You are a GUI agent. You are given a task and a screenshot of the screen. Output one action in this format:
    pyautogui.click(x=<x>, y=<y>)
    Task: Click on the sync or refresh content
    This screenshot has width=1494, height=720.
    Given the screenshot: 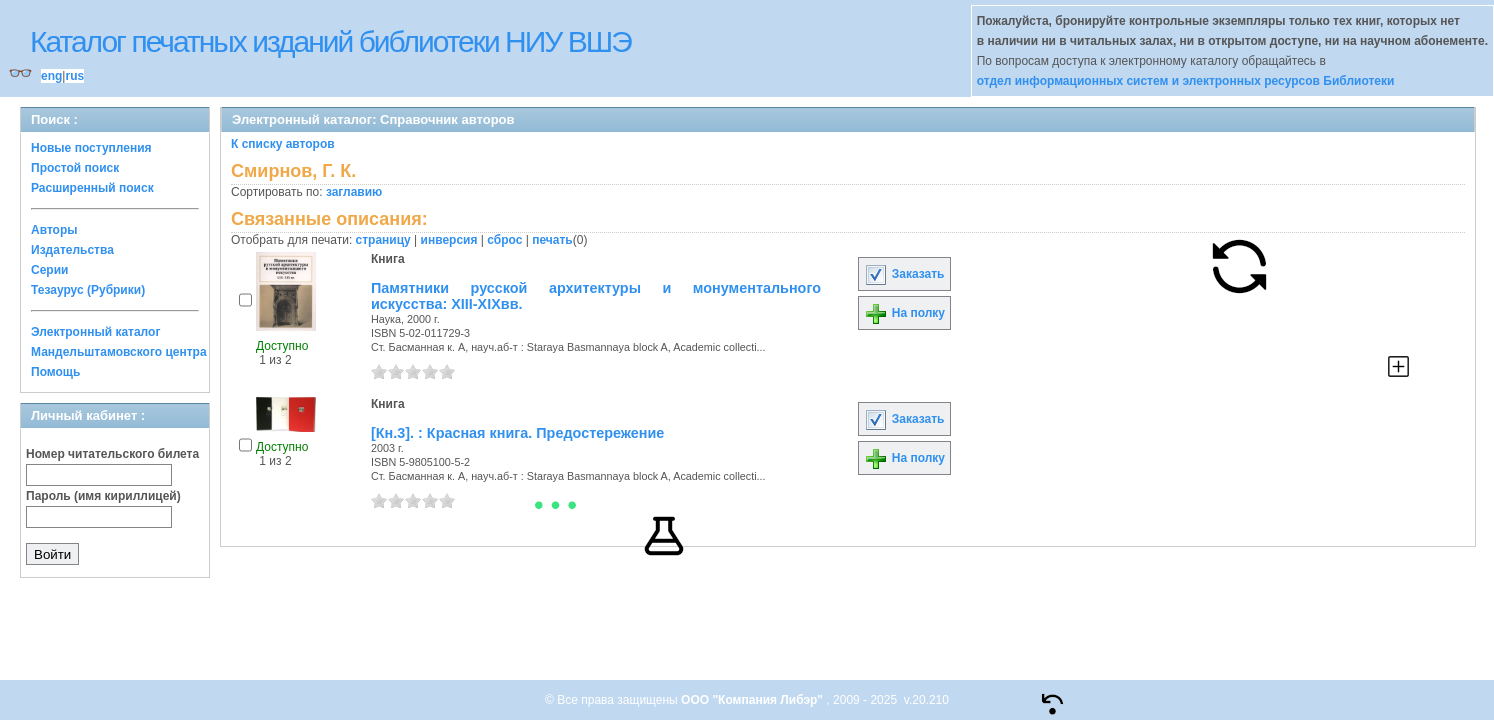 What is the action you would take?
    pyautogui.click(x=1239, y=266)
    